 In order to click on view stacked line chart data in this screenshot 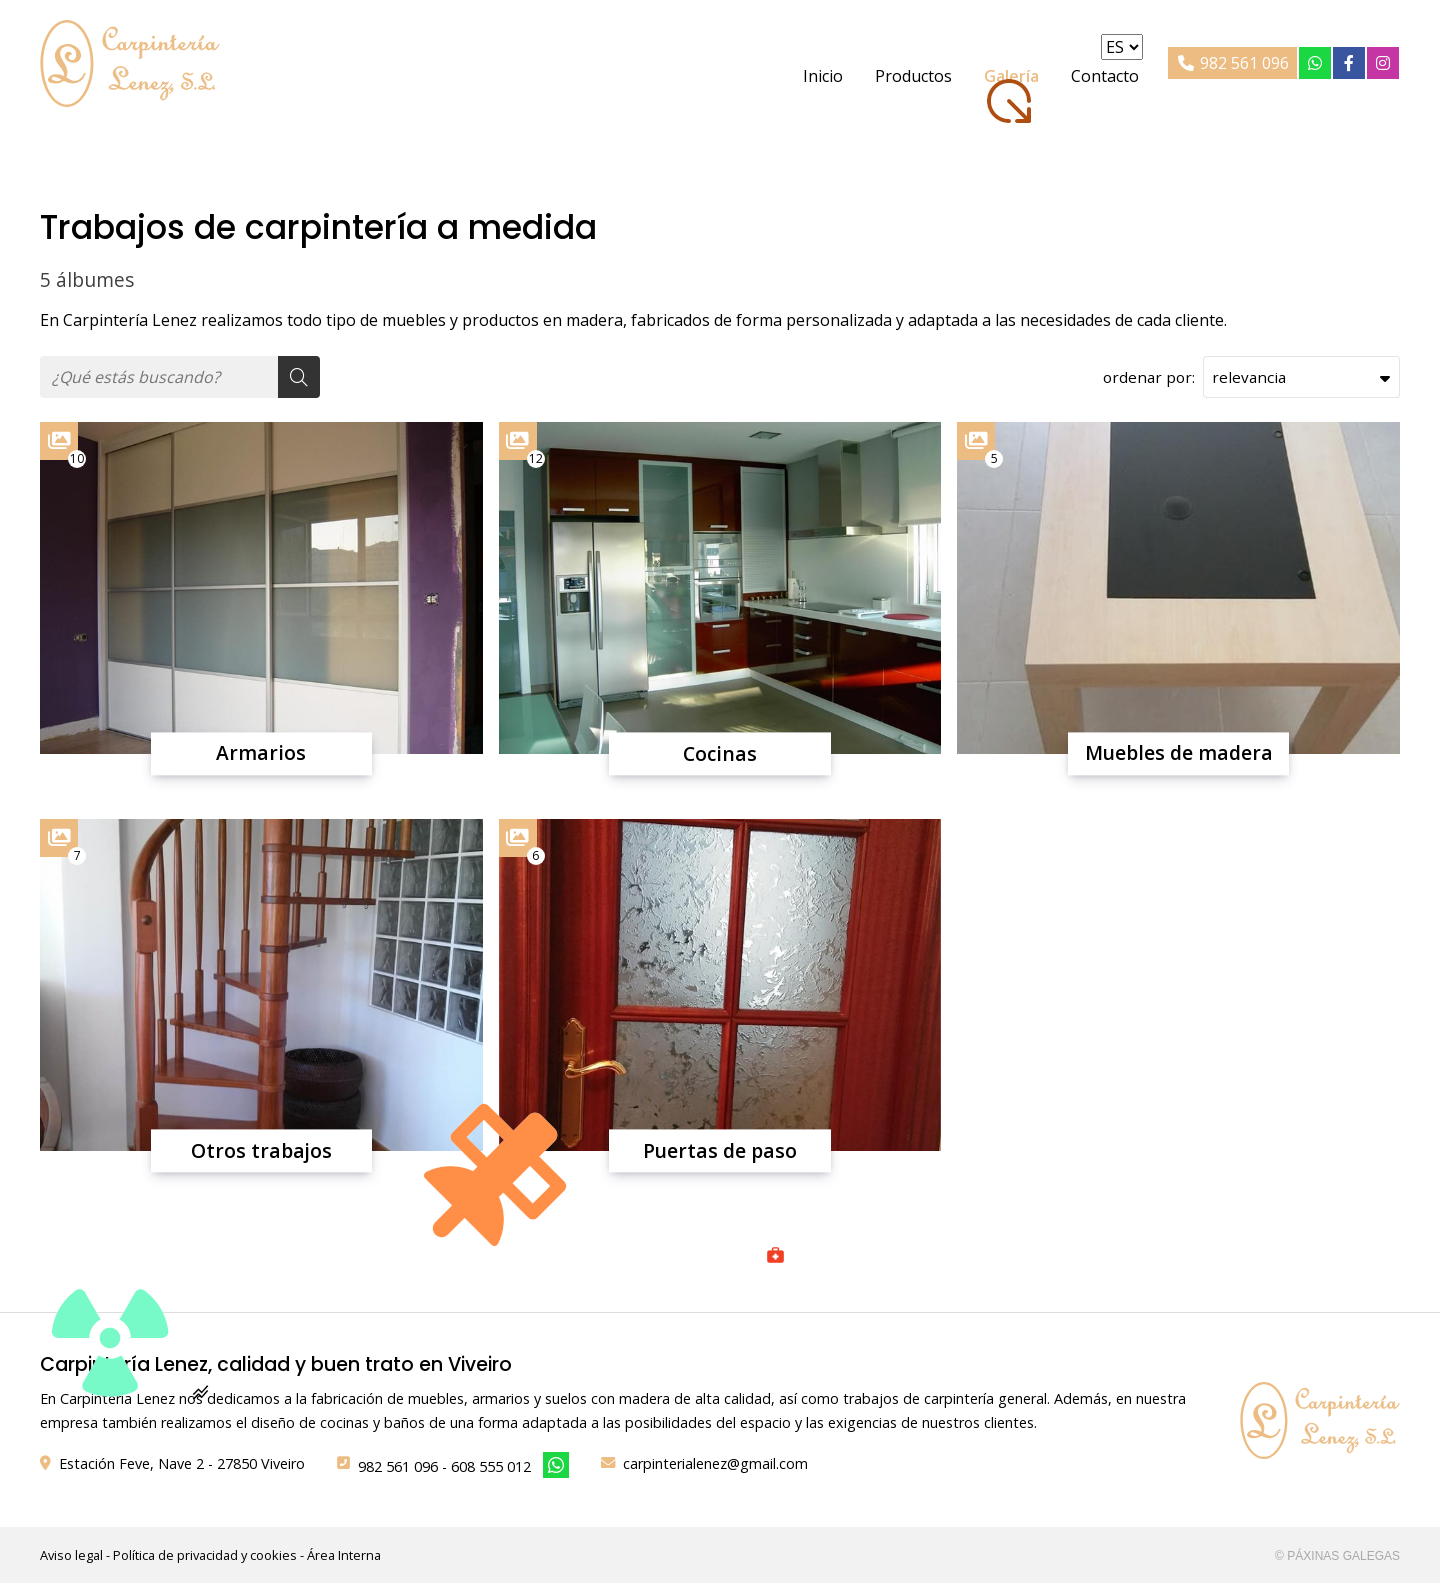, I will do `click(200, 1392)`.